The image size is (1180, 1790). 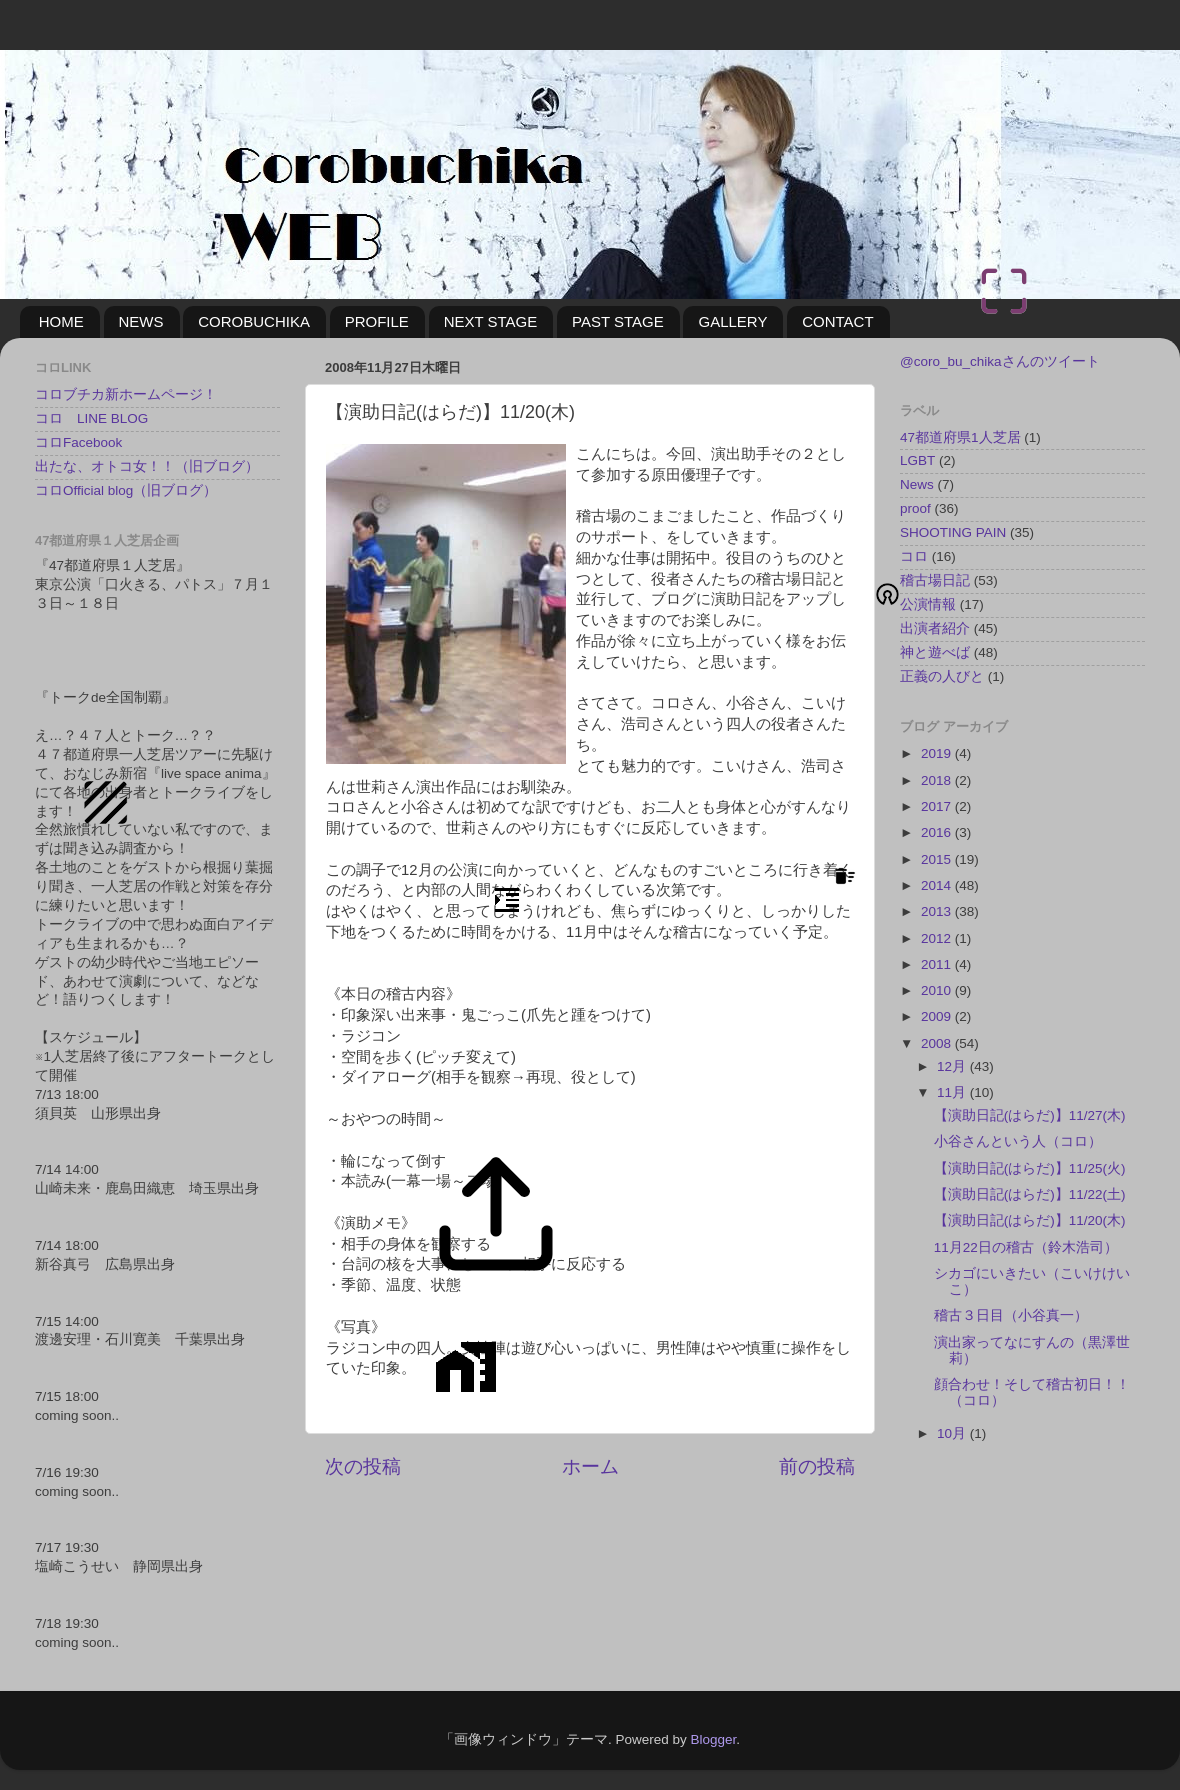 I want to click on delete all selected items at once, so click(x=845, y=876).